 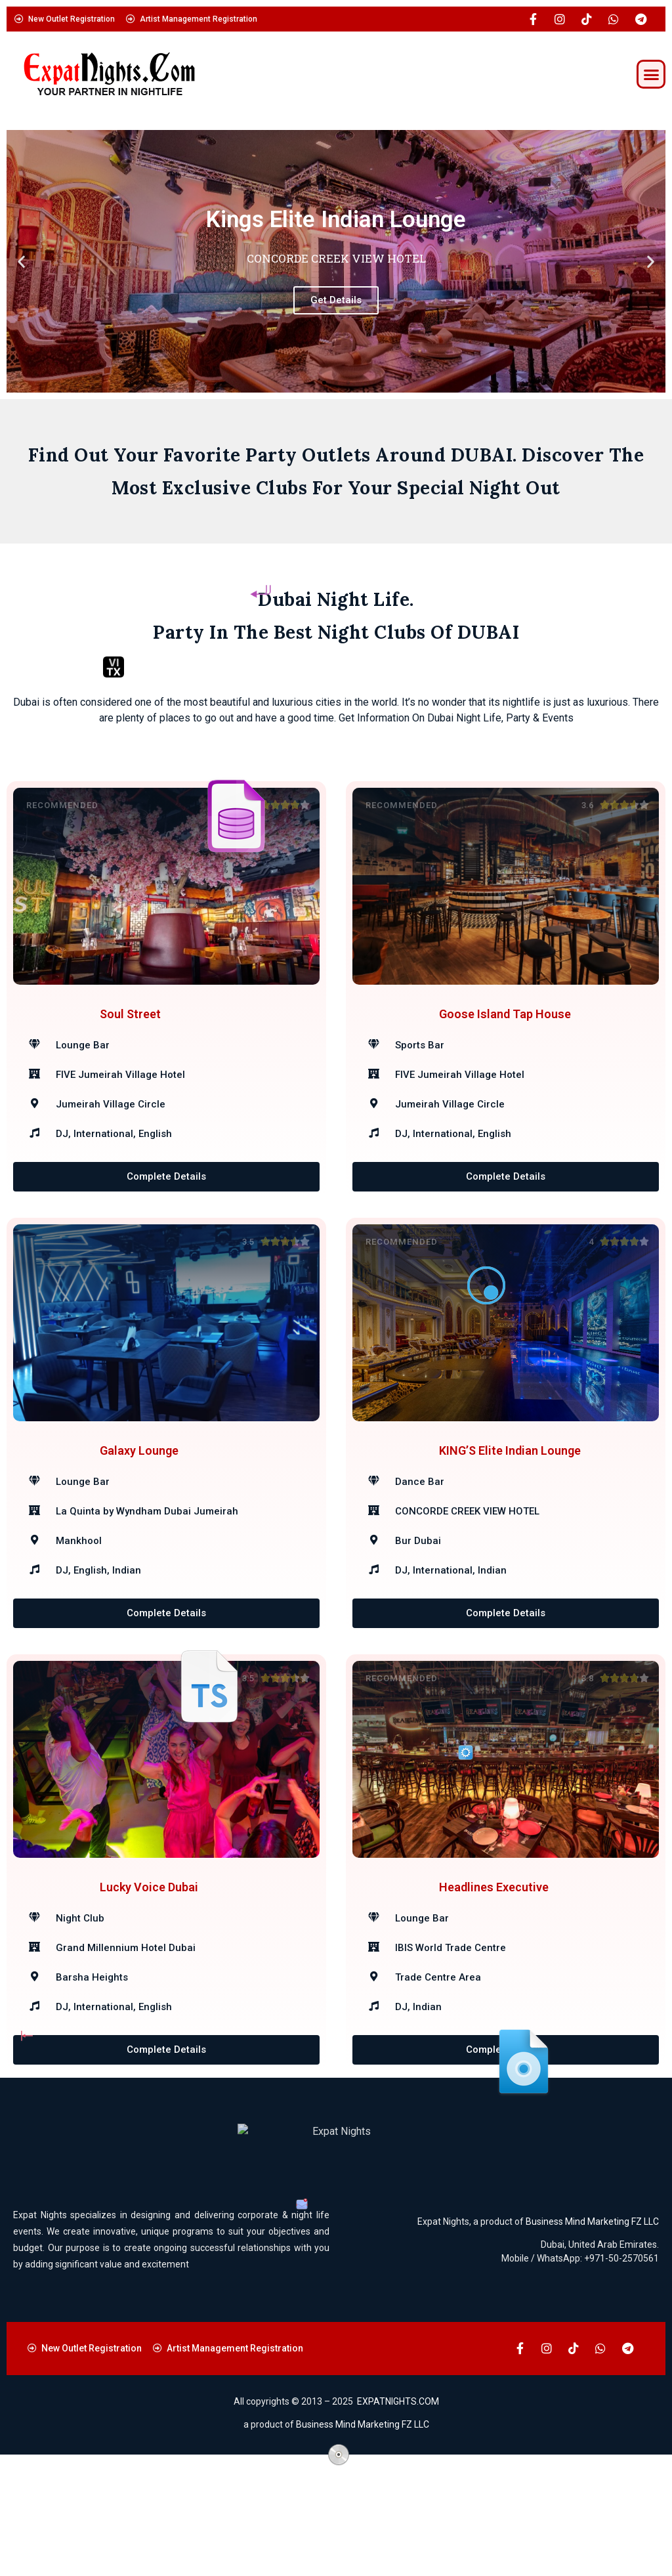 I want to click on send an email message, so click(x=302, y=2204).